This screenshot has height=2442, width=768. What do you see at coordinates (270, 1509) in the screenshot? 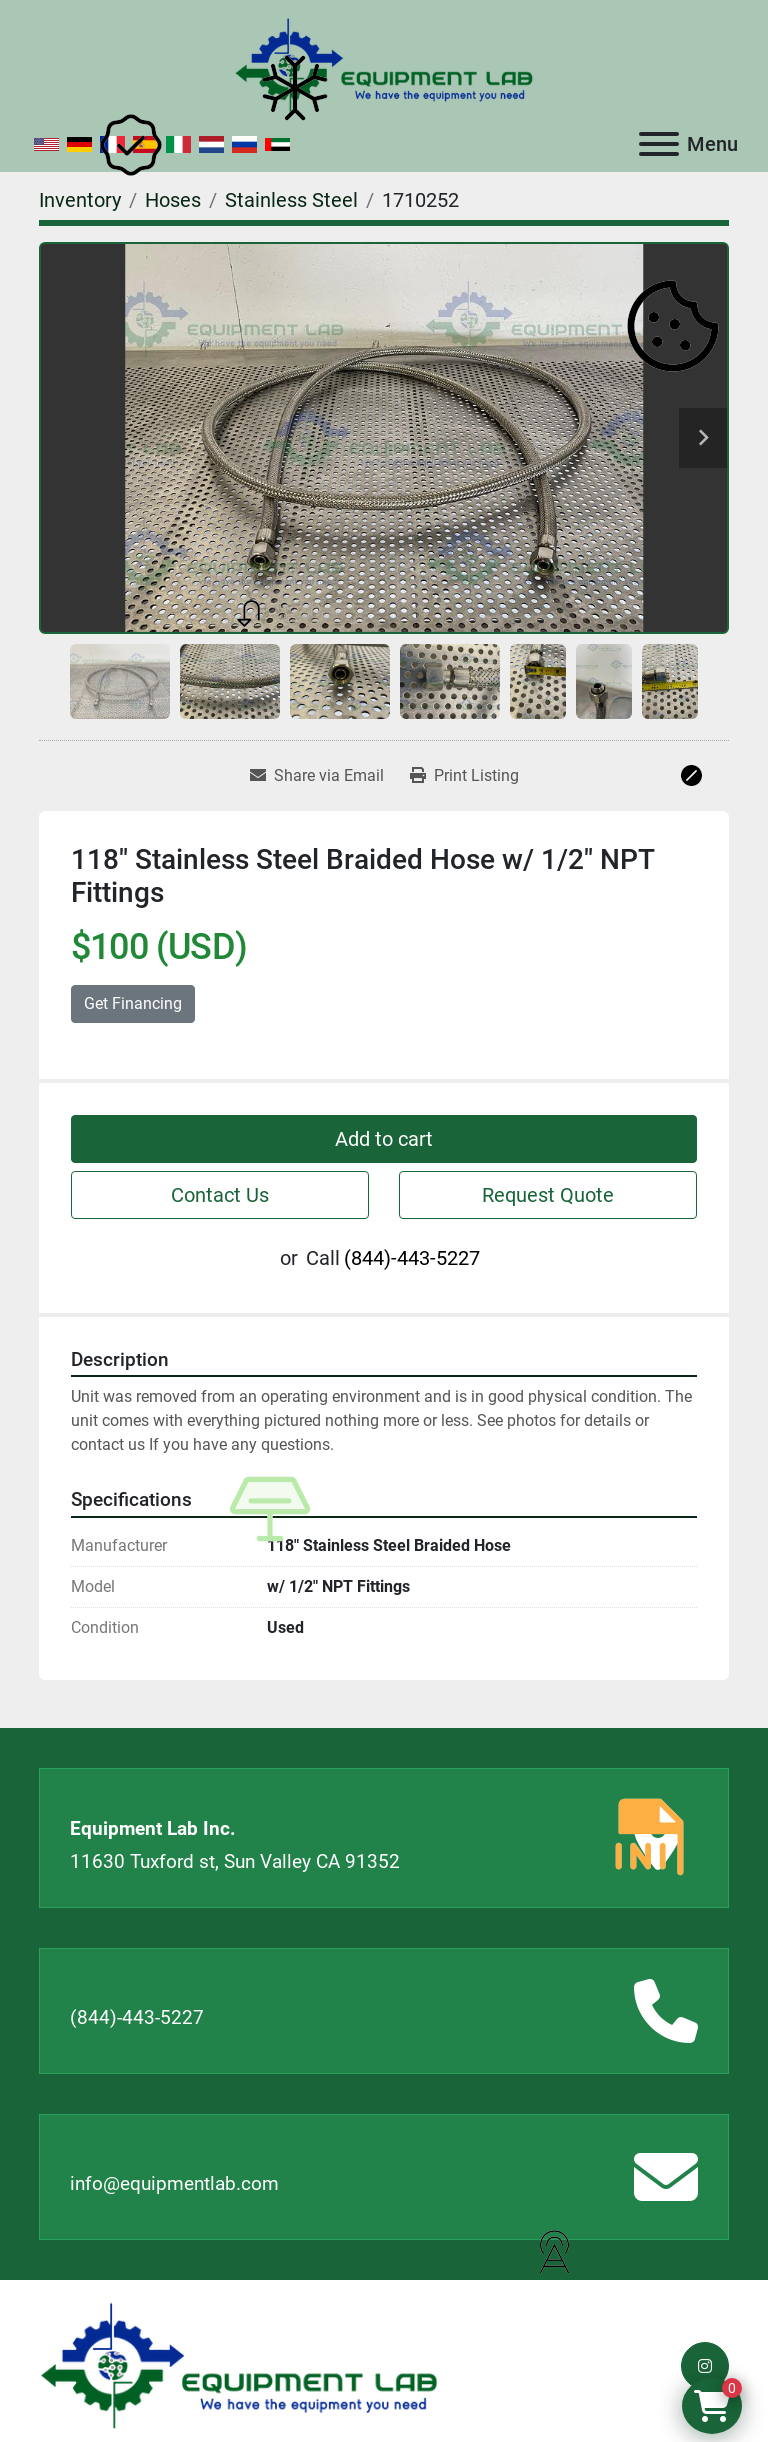
I see `access presentation or speaker mode` at bounding box center [270, 1509].